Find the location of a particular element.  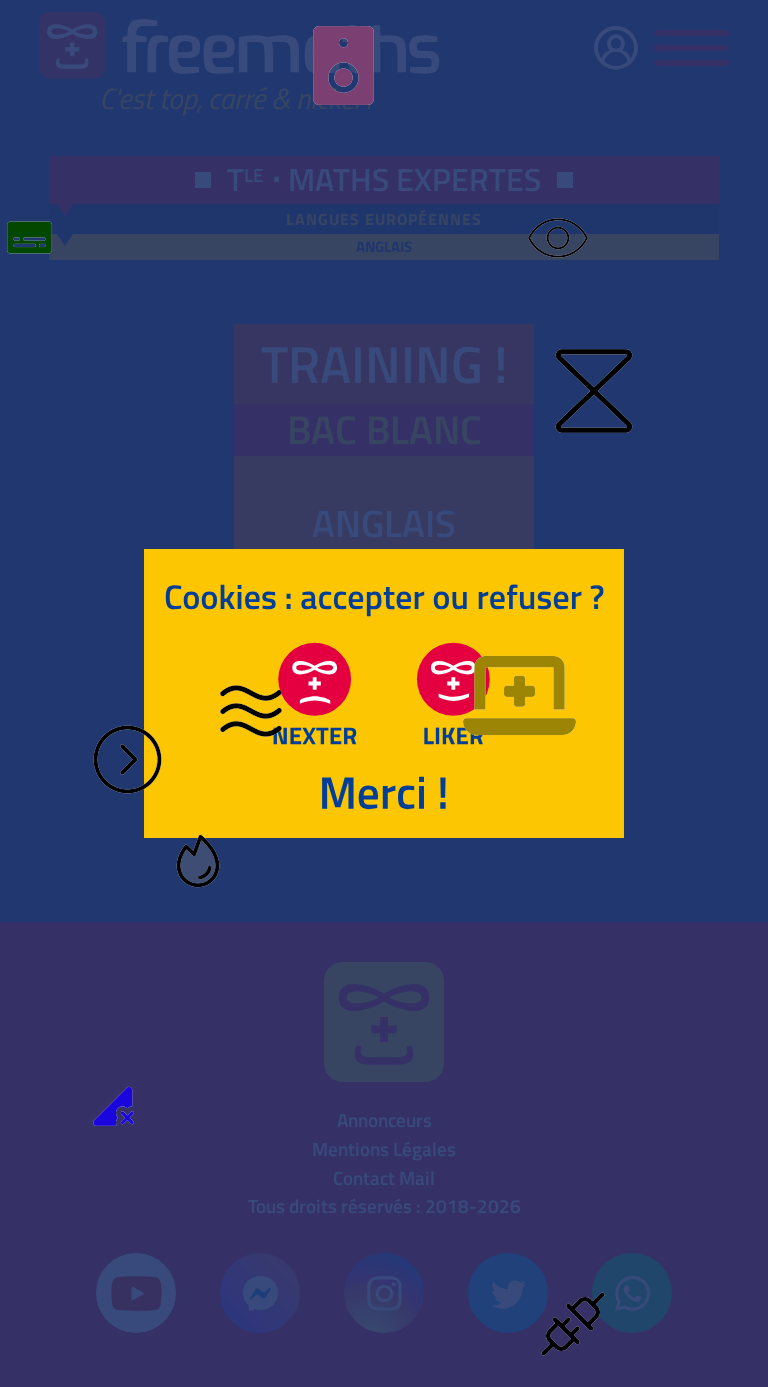

indicates loading or processing in progress is located at coordinates (594, 391).